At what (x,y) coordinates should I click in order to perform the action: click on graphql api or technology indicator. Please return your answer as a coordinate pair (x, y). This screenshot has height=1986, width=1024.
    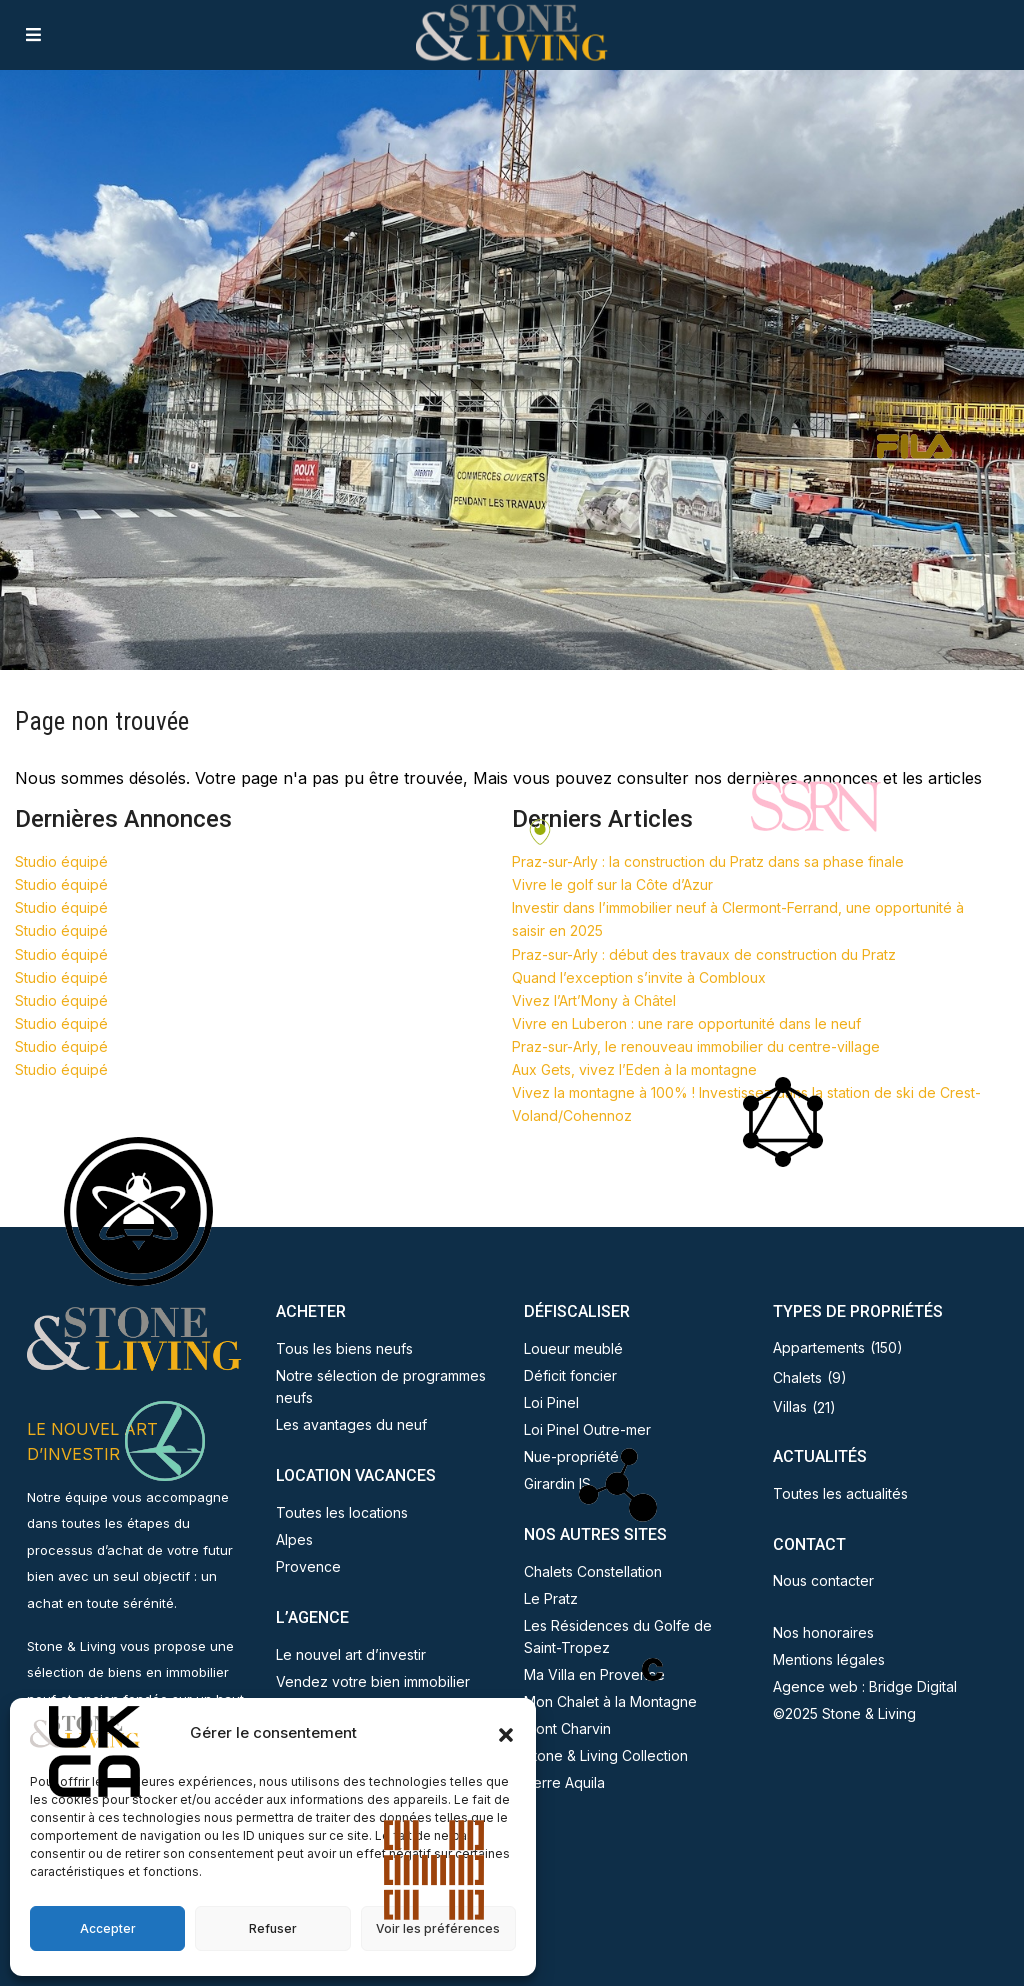
    Looking at the image, I should click on (783, 1122).